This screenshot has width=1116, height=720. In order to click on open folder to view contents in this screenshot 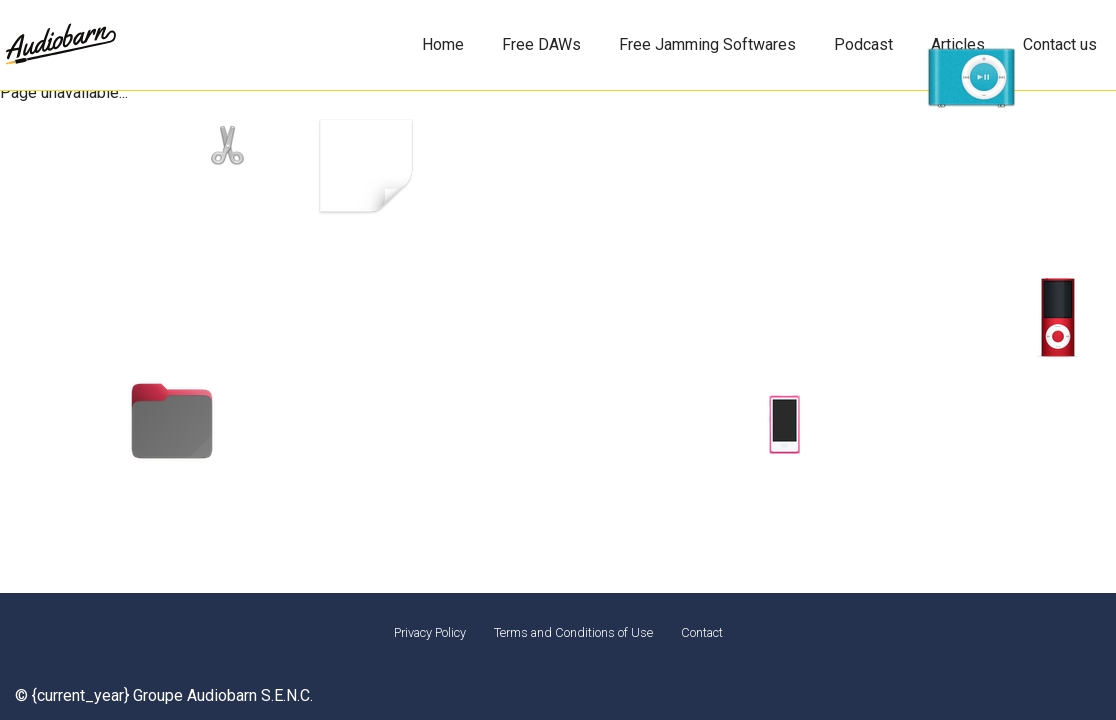, I will do `click(172, 421)`.